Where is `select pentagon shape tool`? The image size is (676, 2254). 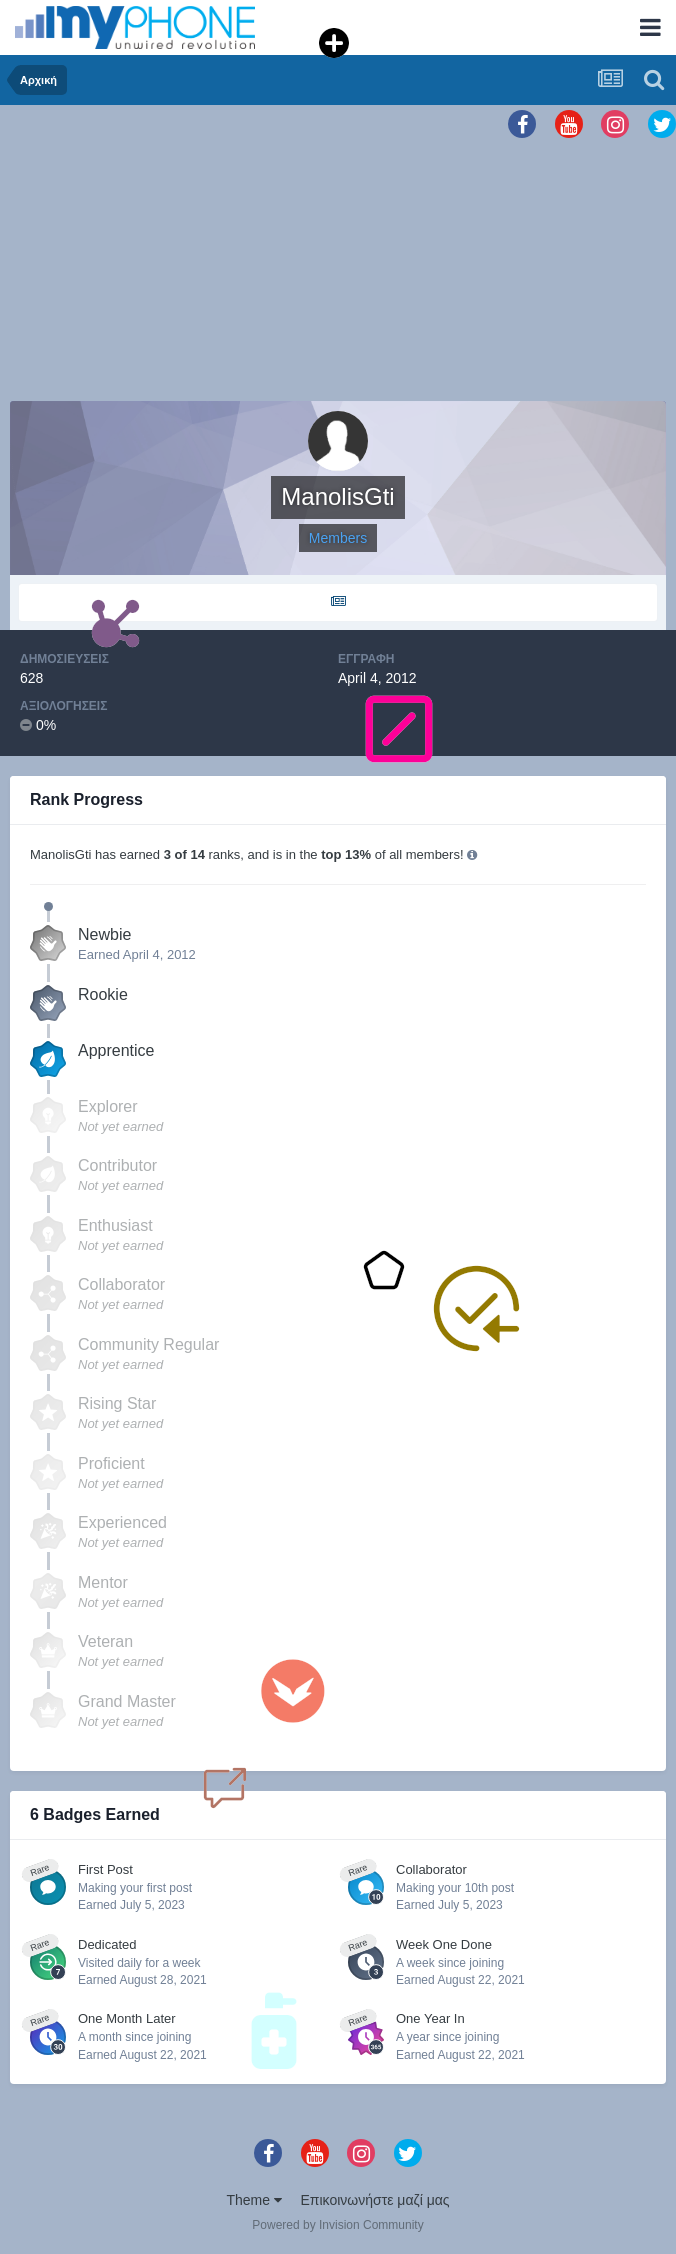
select pentagon shape tool is located at coordinates (384, 1271).